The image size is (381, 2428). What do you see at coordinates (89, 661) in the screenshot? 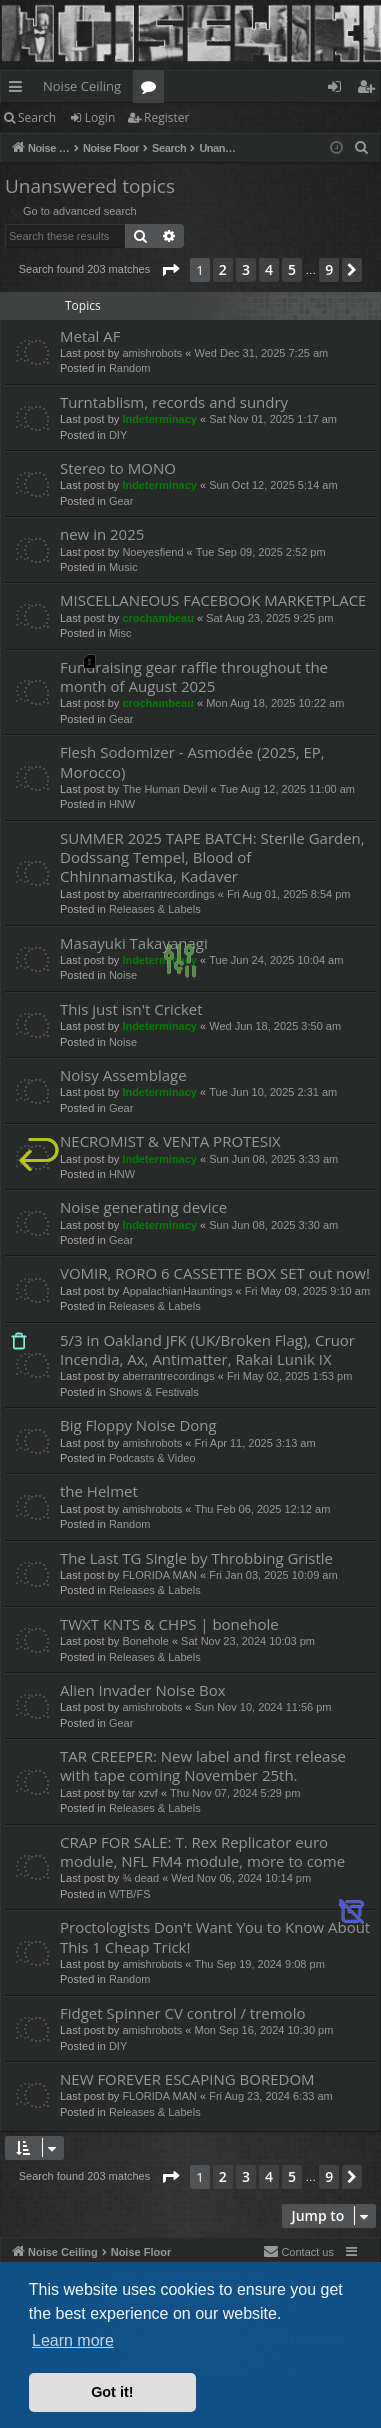
I see `indicates an issue with the SD card` at bounding box center [89, 661].